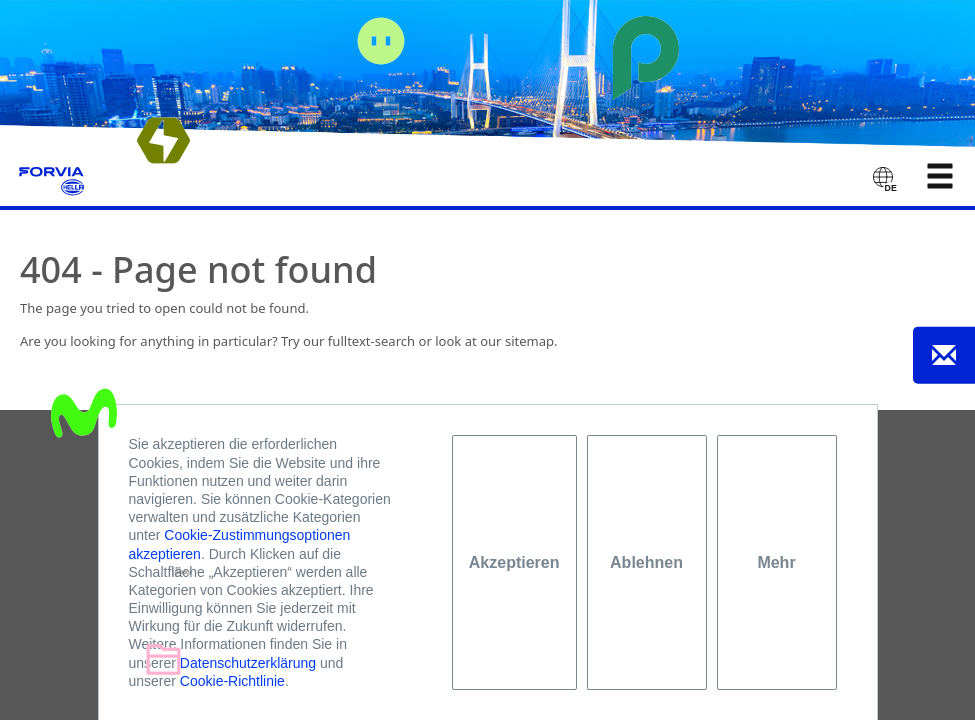 Image resolution: width=975 pixels, height=720 pixels. I want to click on open piapro website or app, so click(646, 58).